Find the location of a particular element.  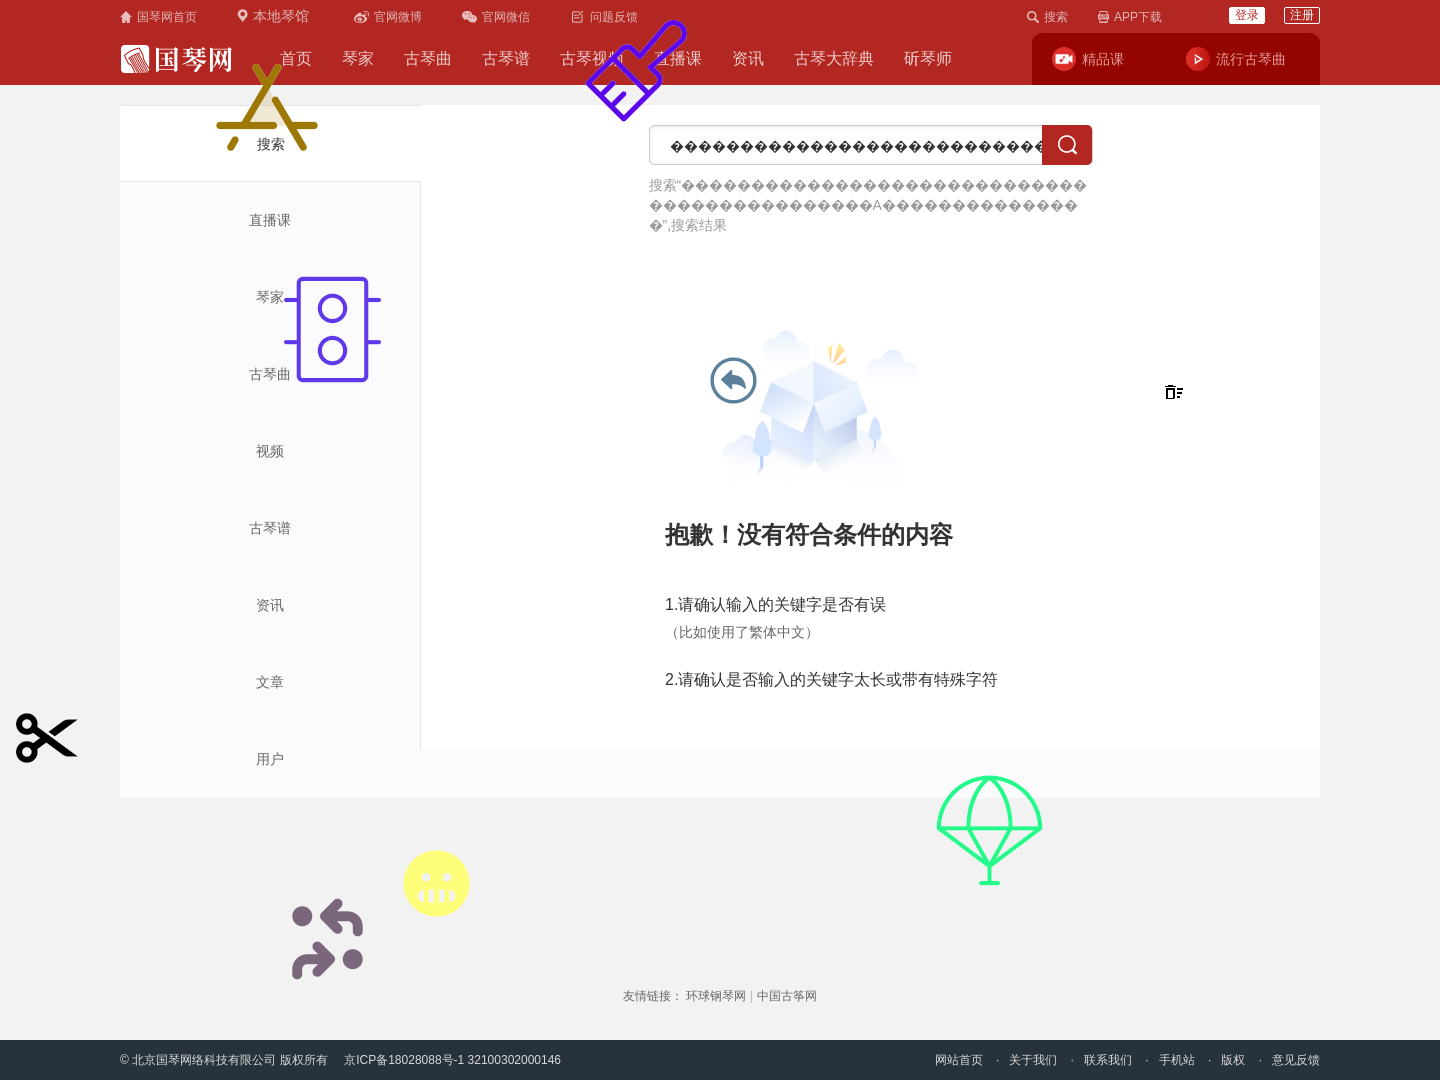

delete all selected items is located at coordinates (1174, 392).